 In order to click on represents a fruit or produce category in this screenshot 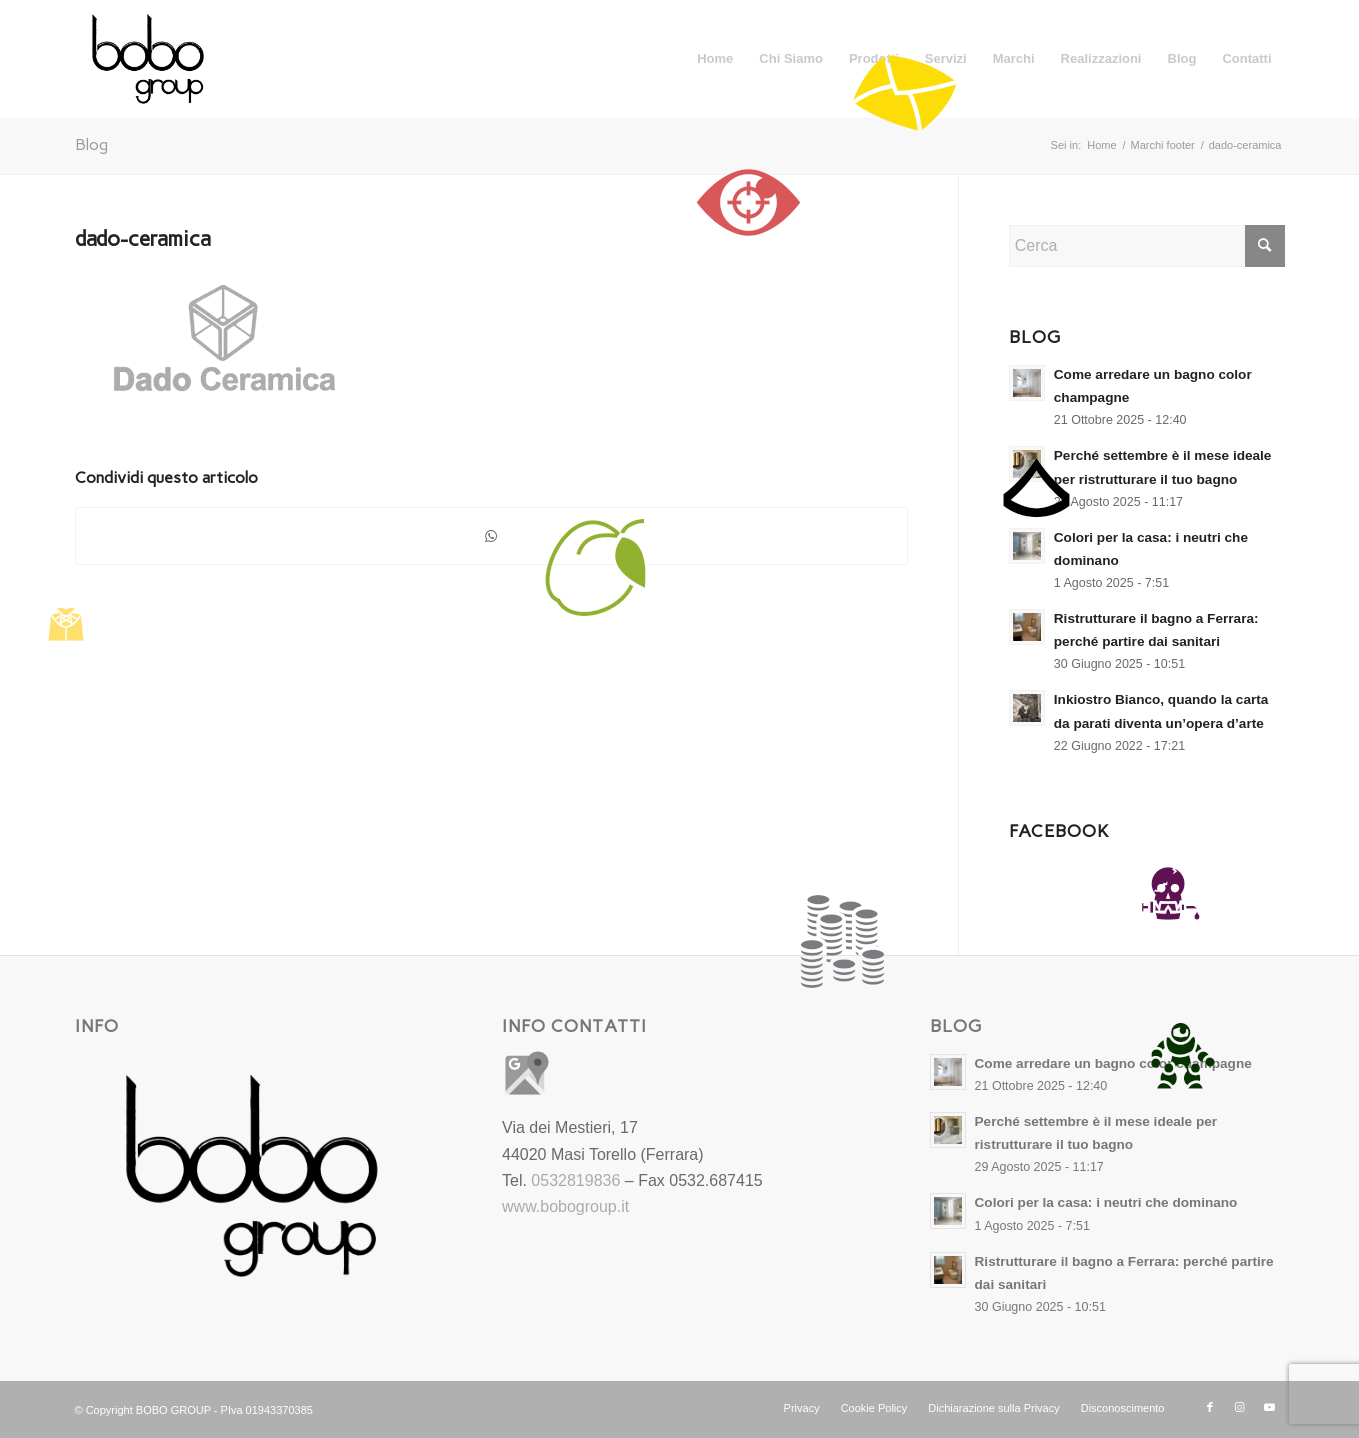, I will do `click(595, 567)`.